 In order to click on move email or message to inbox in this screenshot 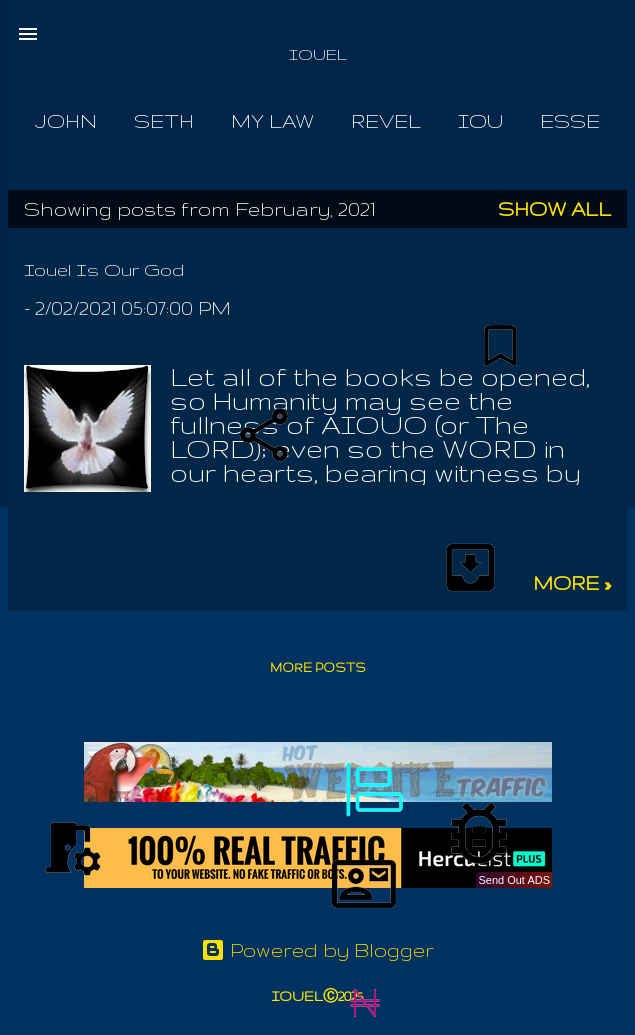, I will do `click(470, 567)`.